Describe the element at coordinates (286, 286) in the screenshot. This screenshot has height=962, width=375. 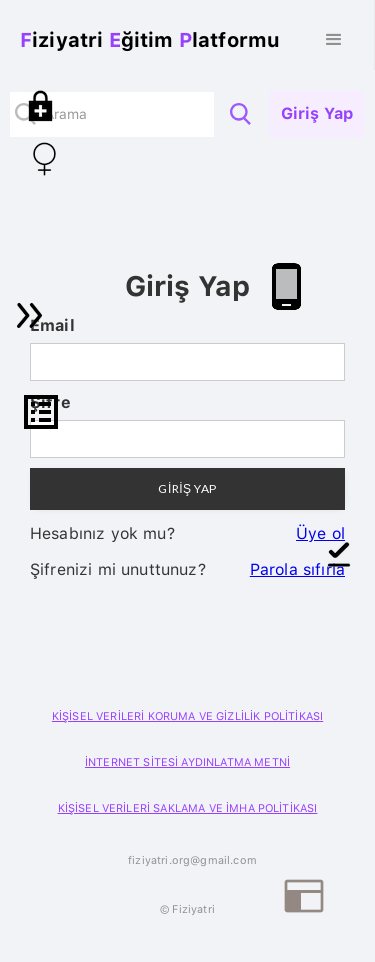
I see `indicates an android device` at that location.